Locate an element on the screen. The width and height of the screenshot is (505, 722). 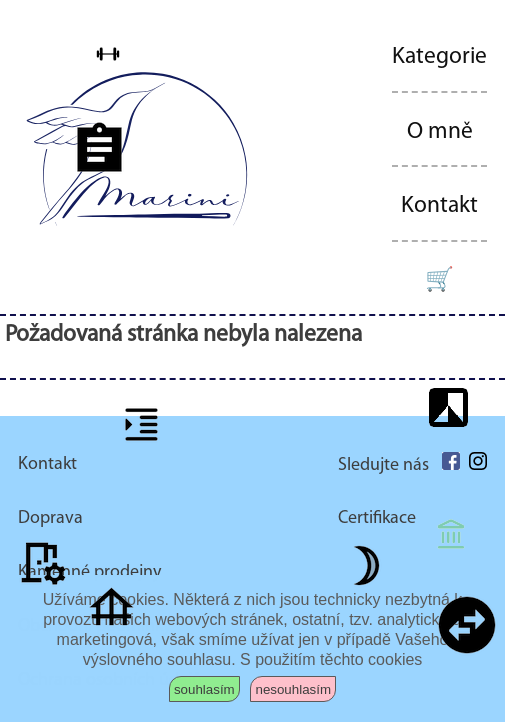
view nearby landmarks or points of interest is located at coordinates (451, 534).